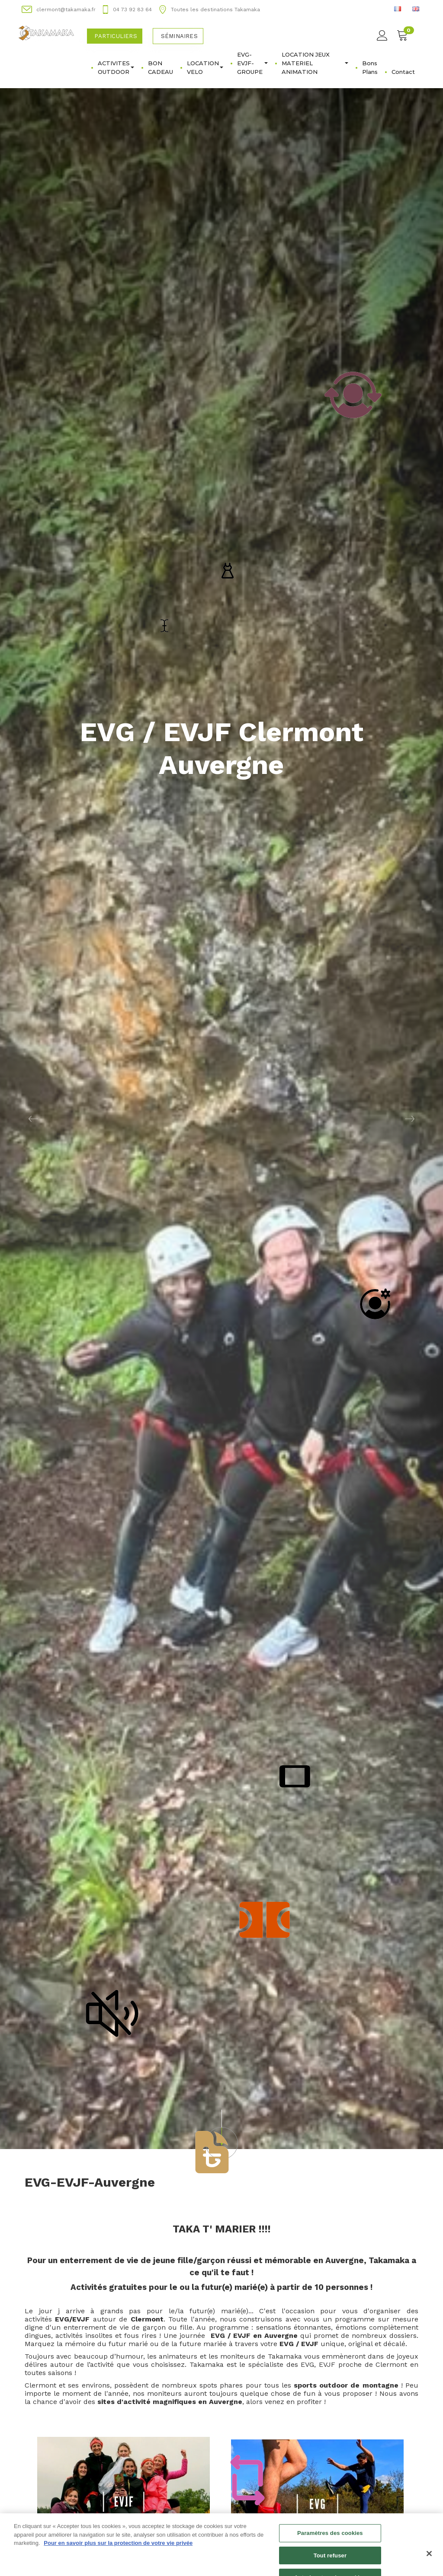 This screenshot has width=443, height=2576. I want to click on view bangladeshi taka financial document, so click(212, 2152).